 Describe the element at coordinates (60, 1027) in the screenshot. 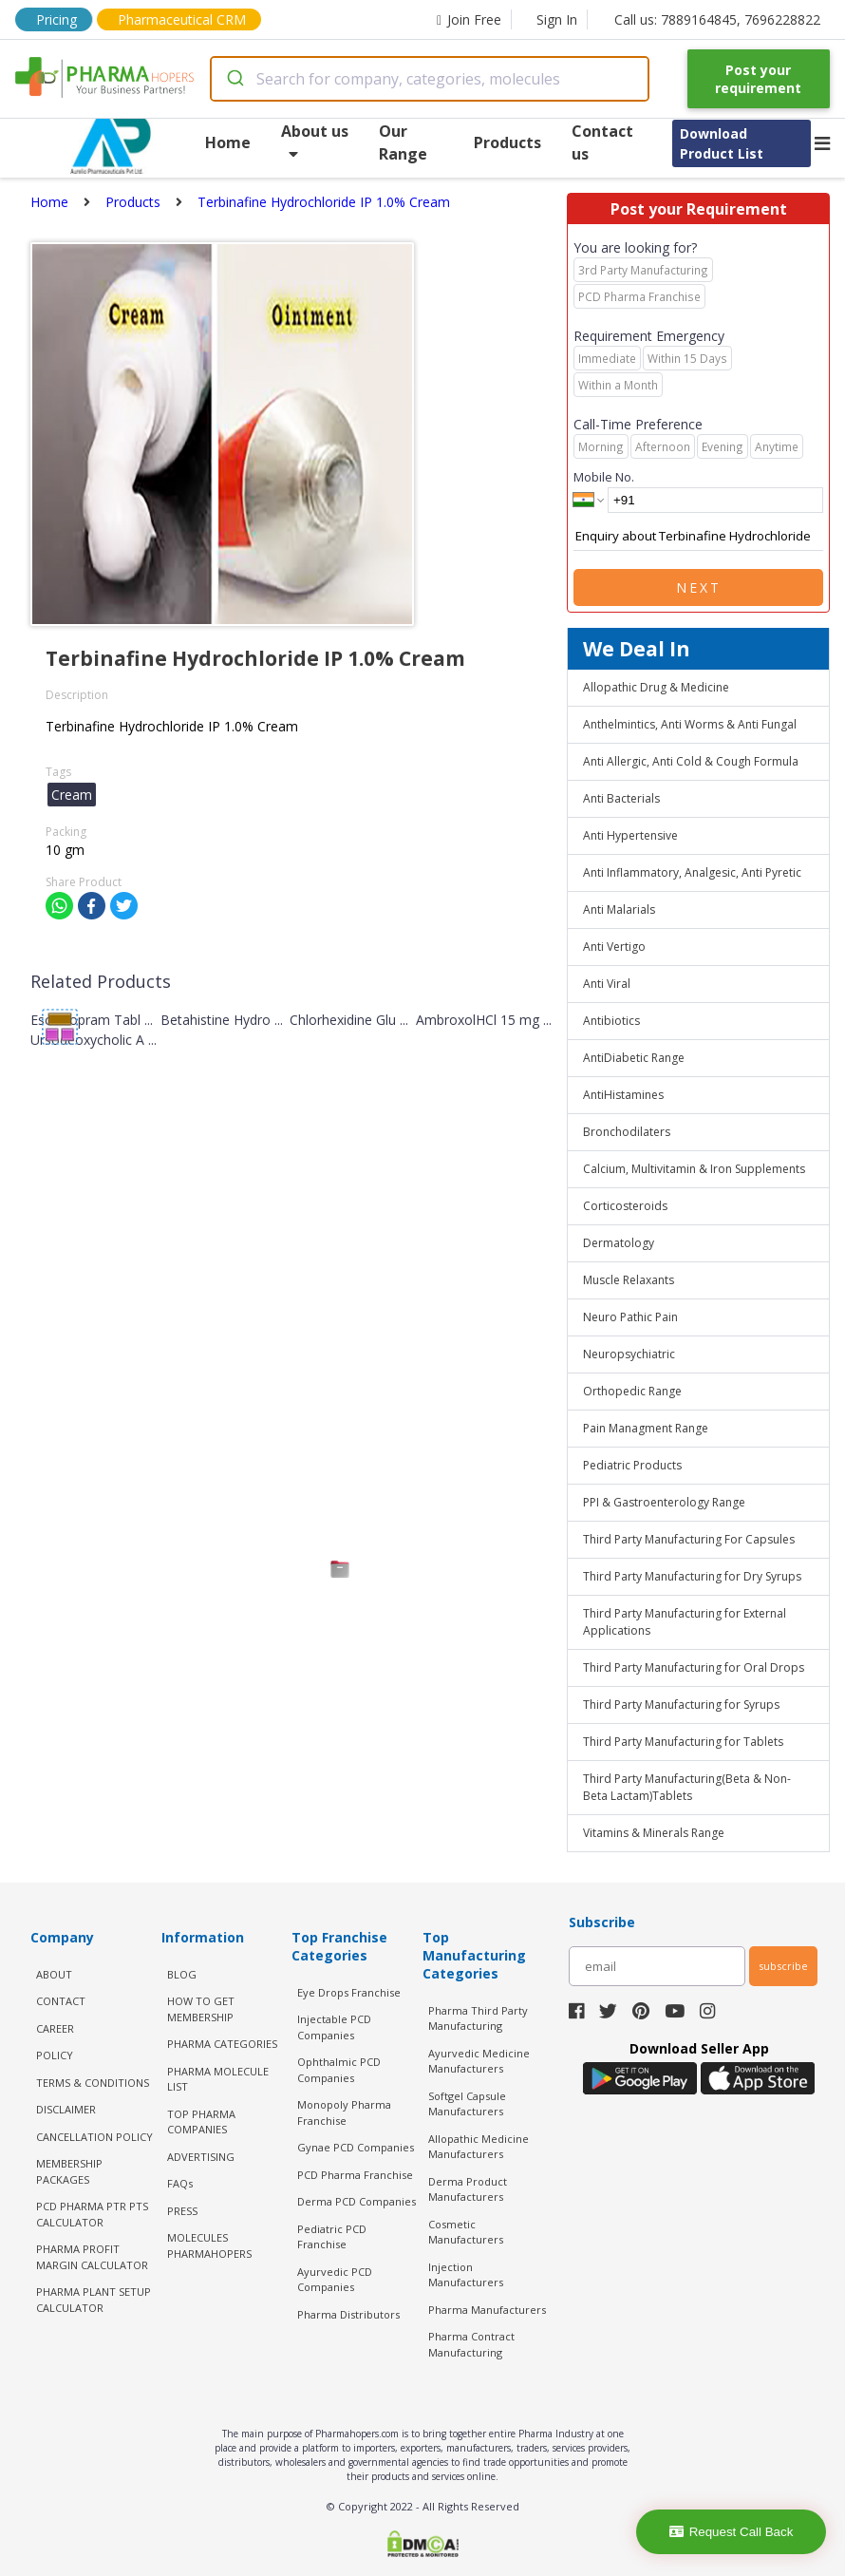

I see `select all items in the current view` at that location.